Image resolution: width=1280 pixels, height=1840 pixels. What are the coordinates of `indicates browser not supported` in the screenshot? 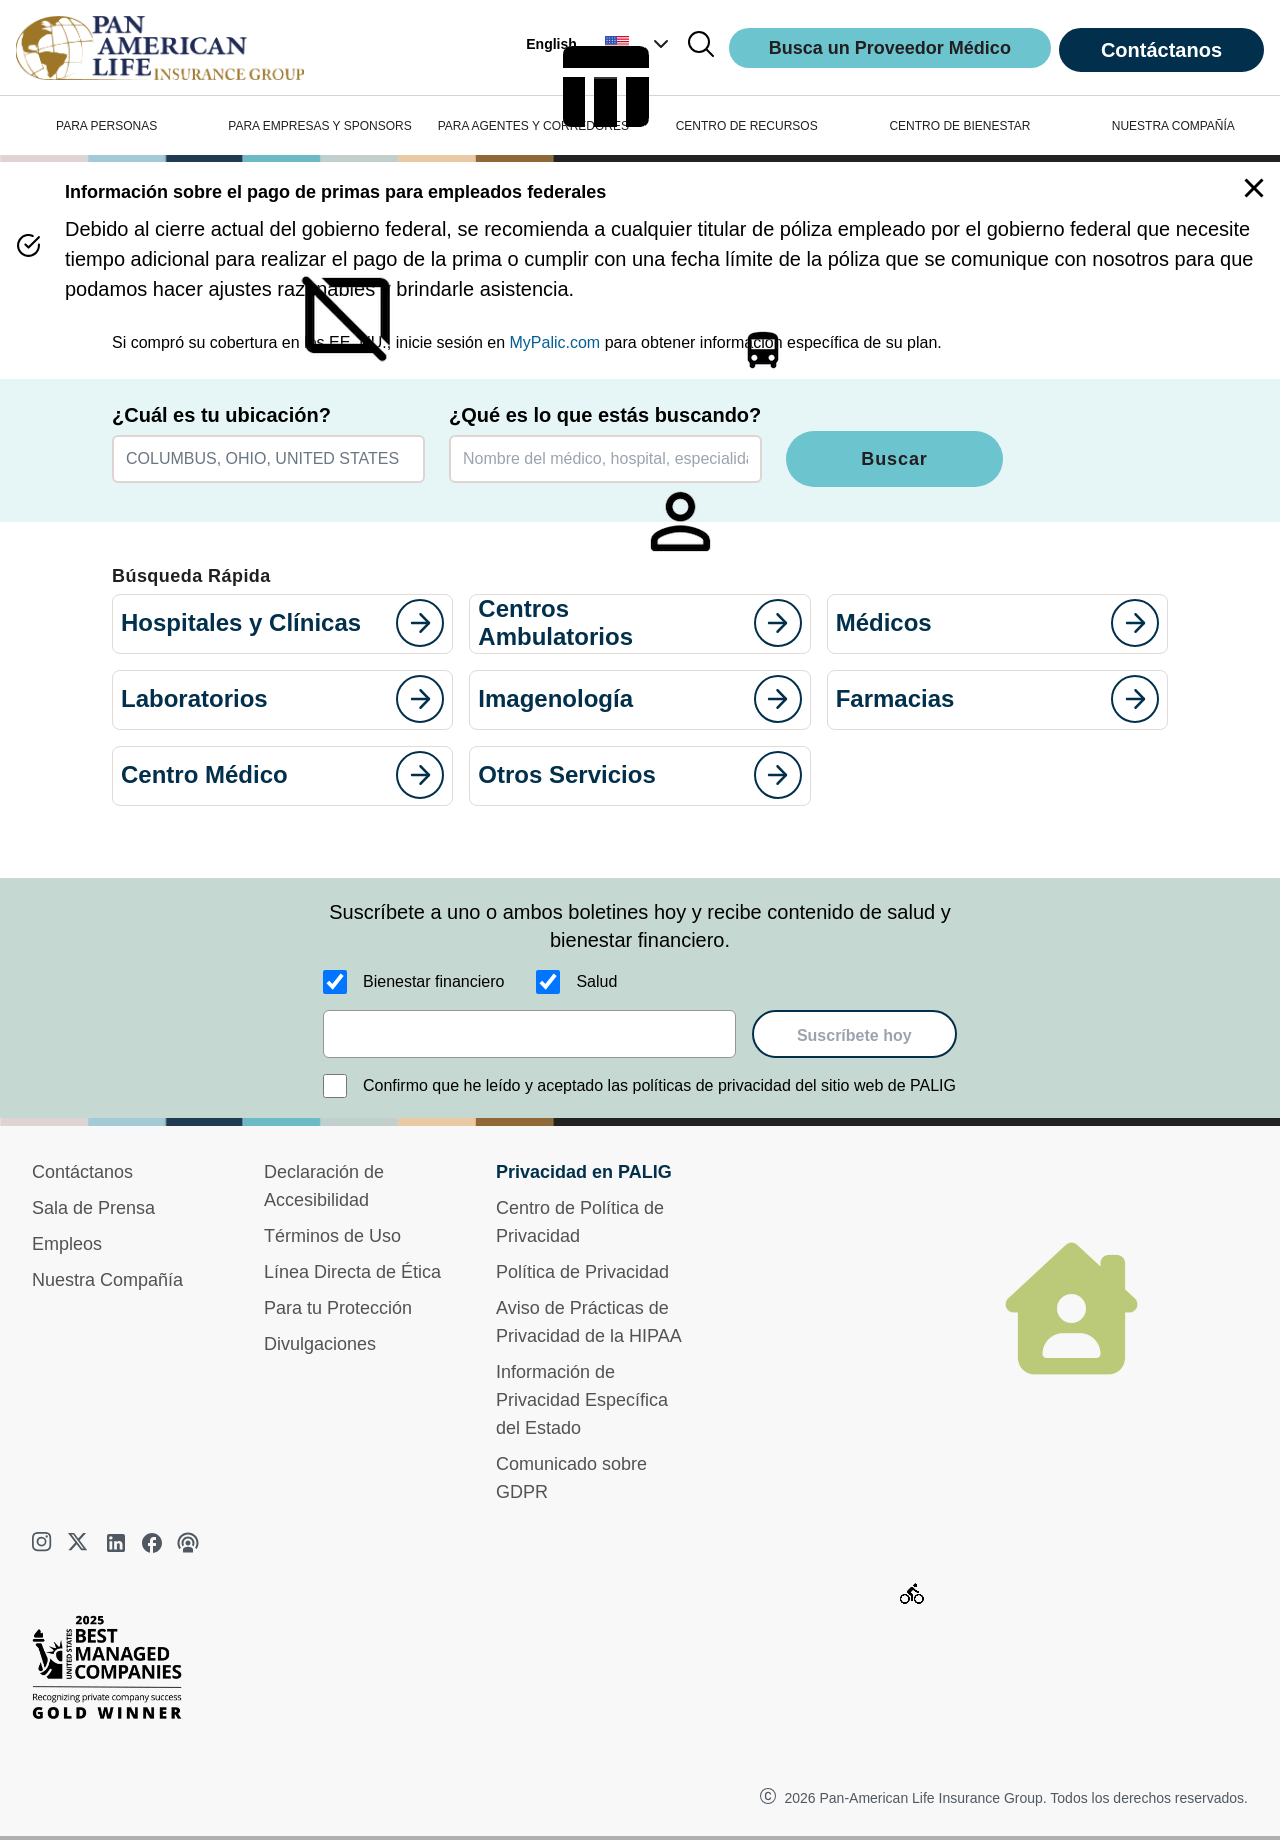 It's located at (347, 315).